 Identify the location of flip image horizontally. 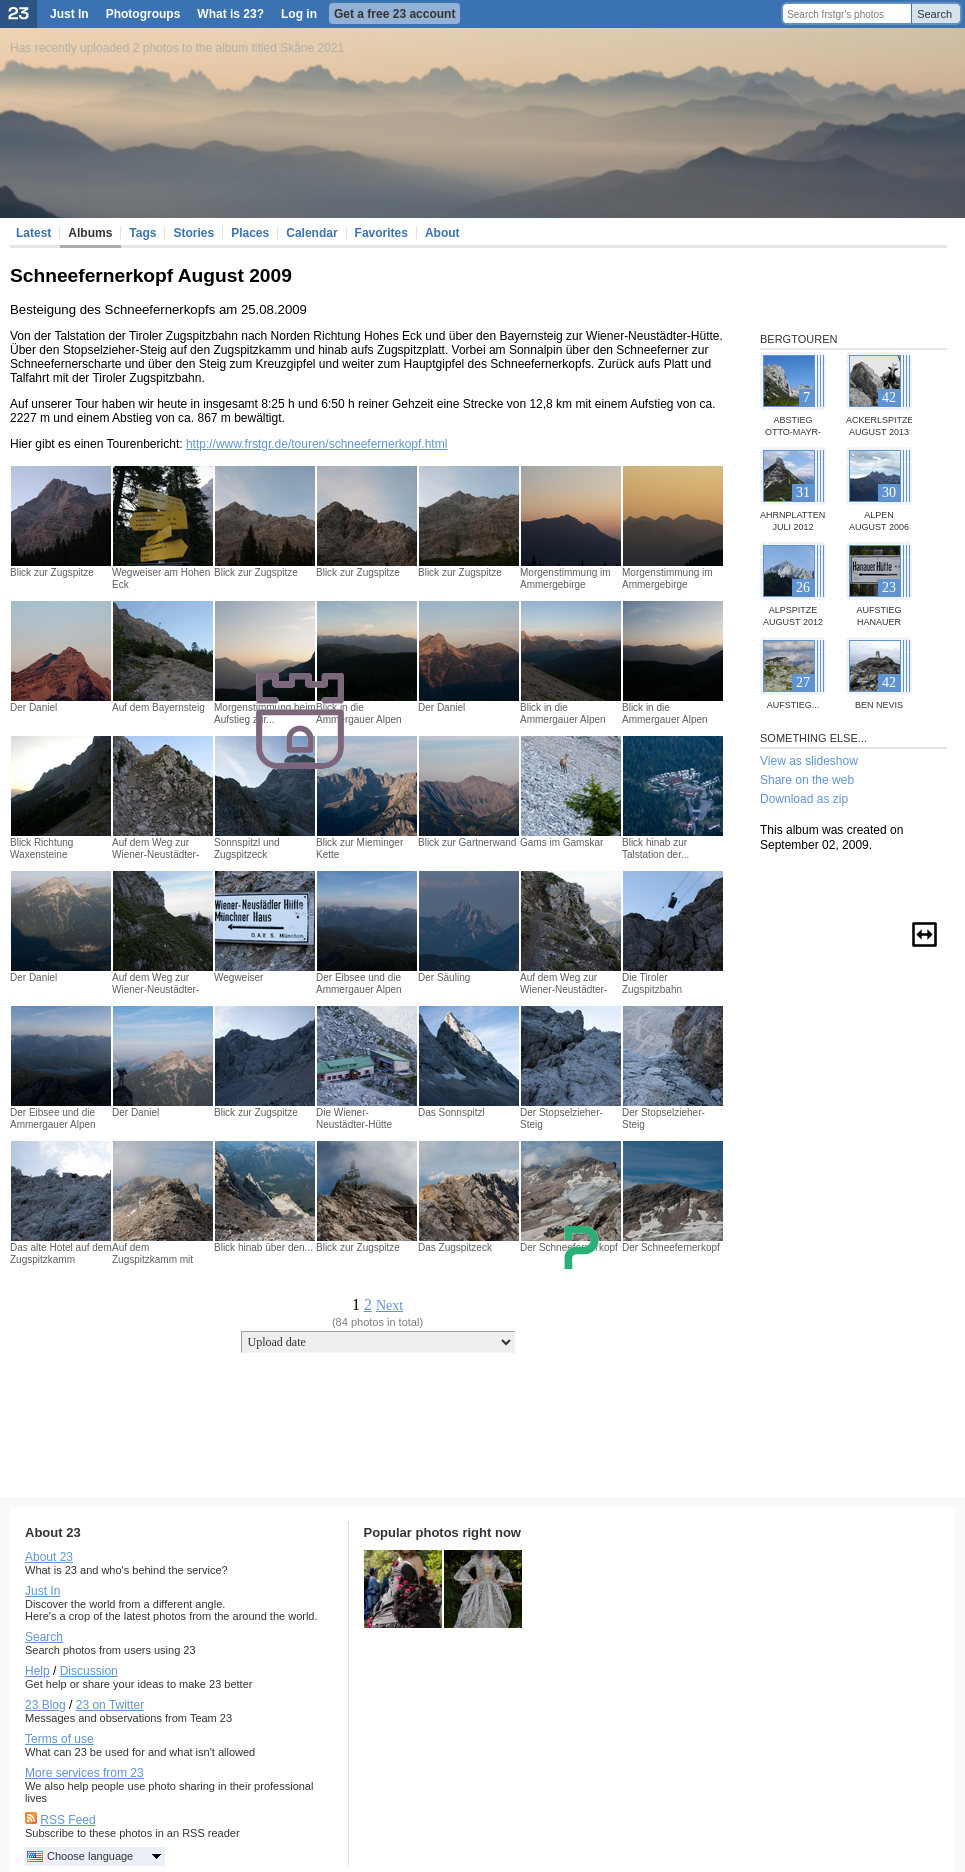
(924, 934).